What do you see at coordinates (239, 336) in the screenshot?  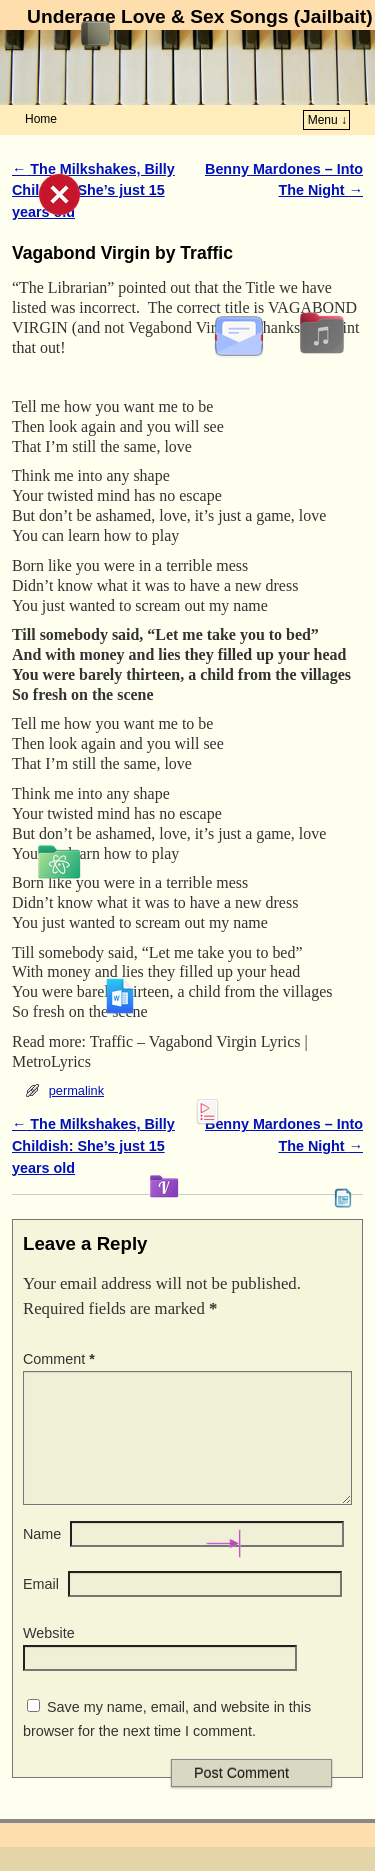 I see `open the mail application` at bounding box center [239, 336].